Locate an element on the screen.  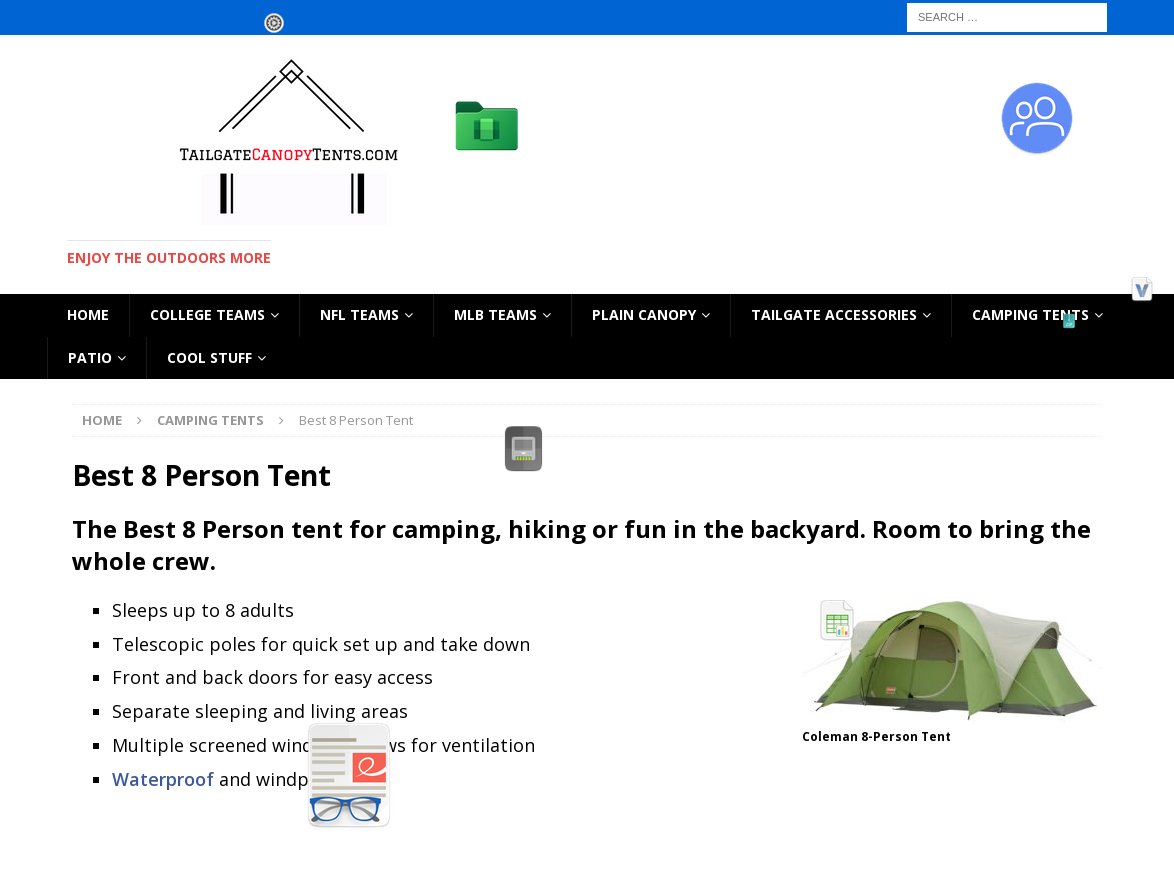
open a spreadsheet file is located at coordinates (837, 620).